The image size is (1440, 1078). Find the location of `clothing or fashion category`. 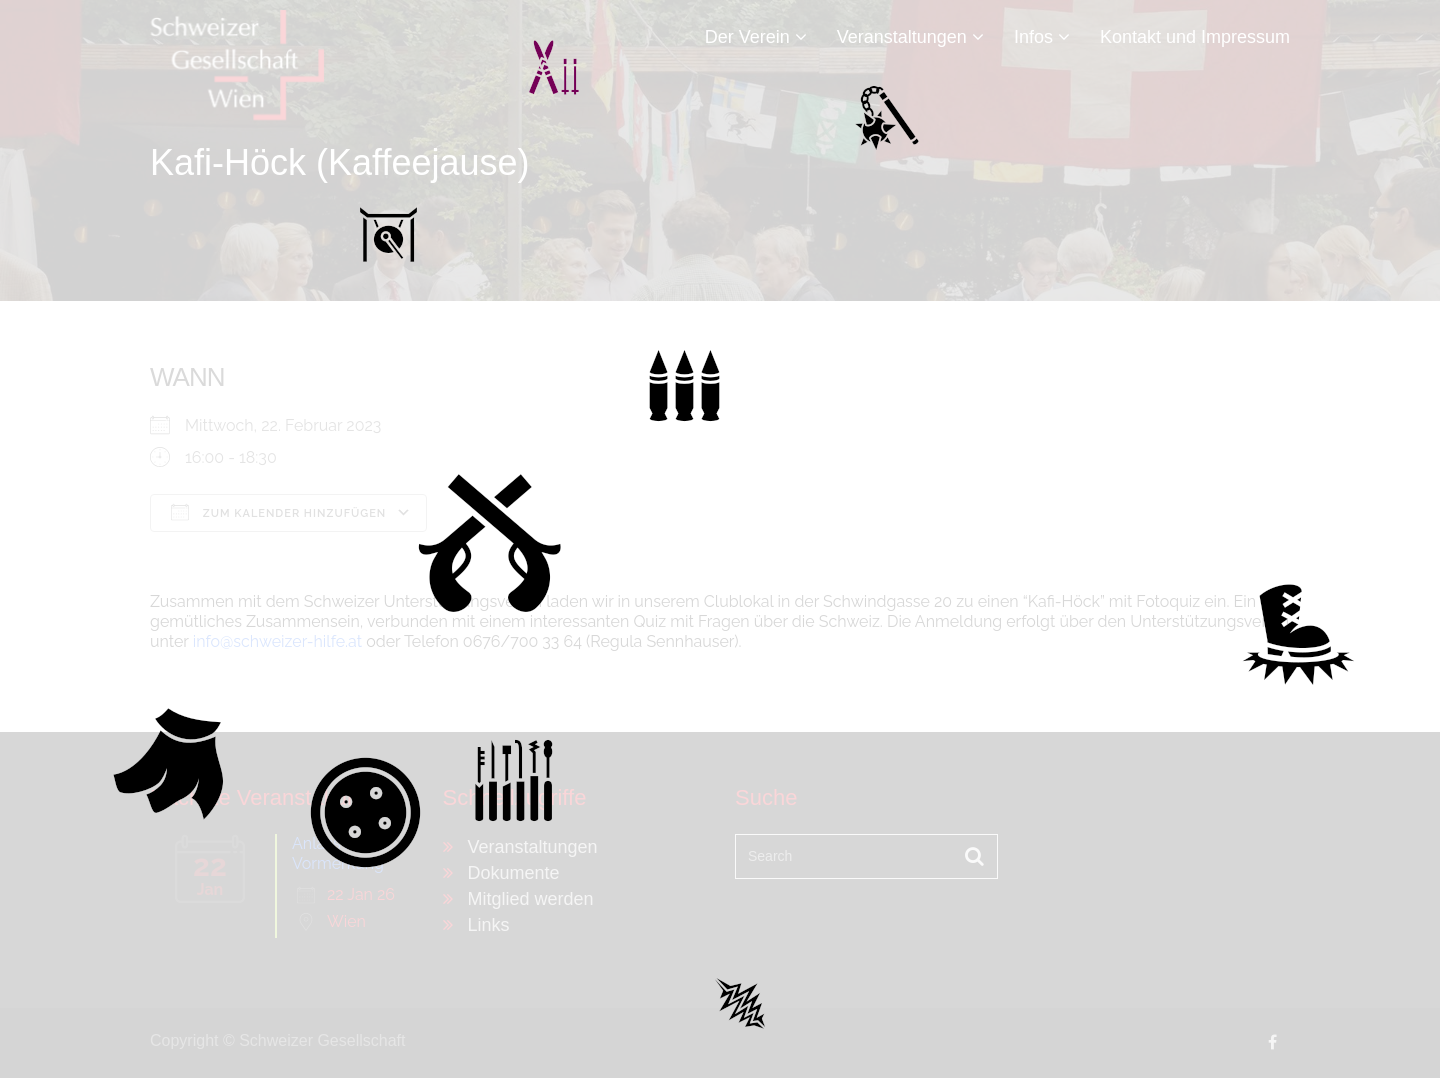

clothing or fashion category is located at coordinates (365, 812).